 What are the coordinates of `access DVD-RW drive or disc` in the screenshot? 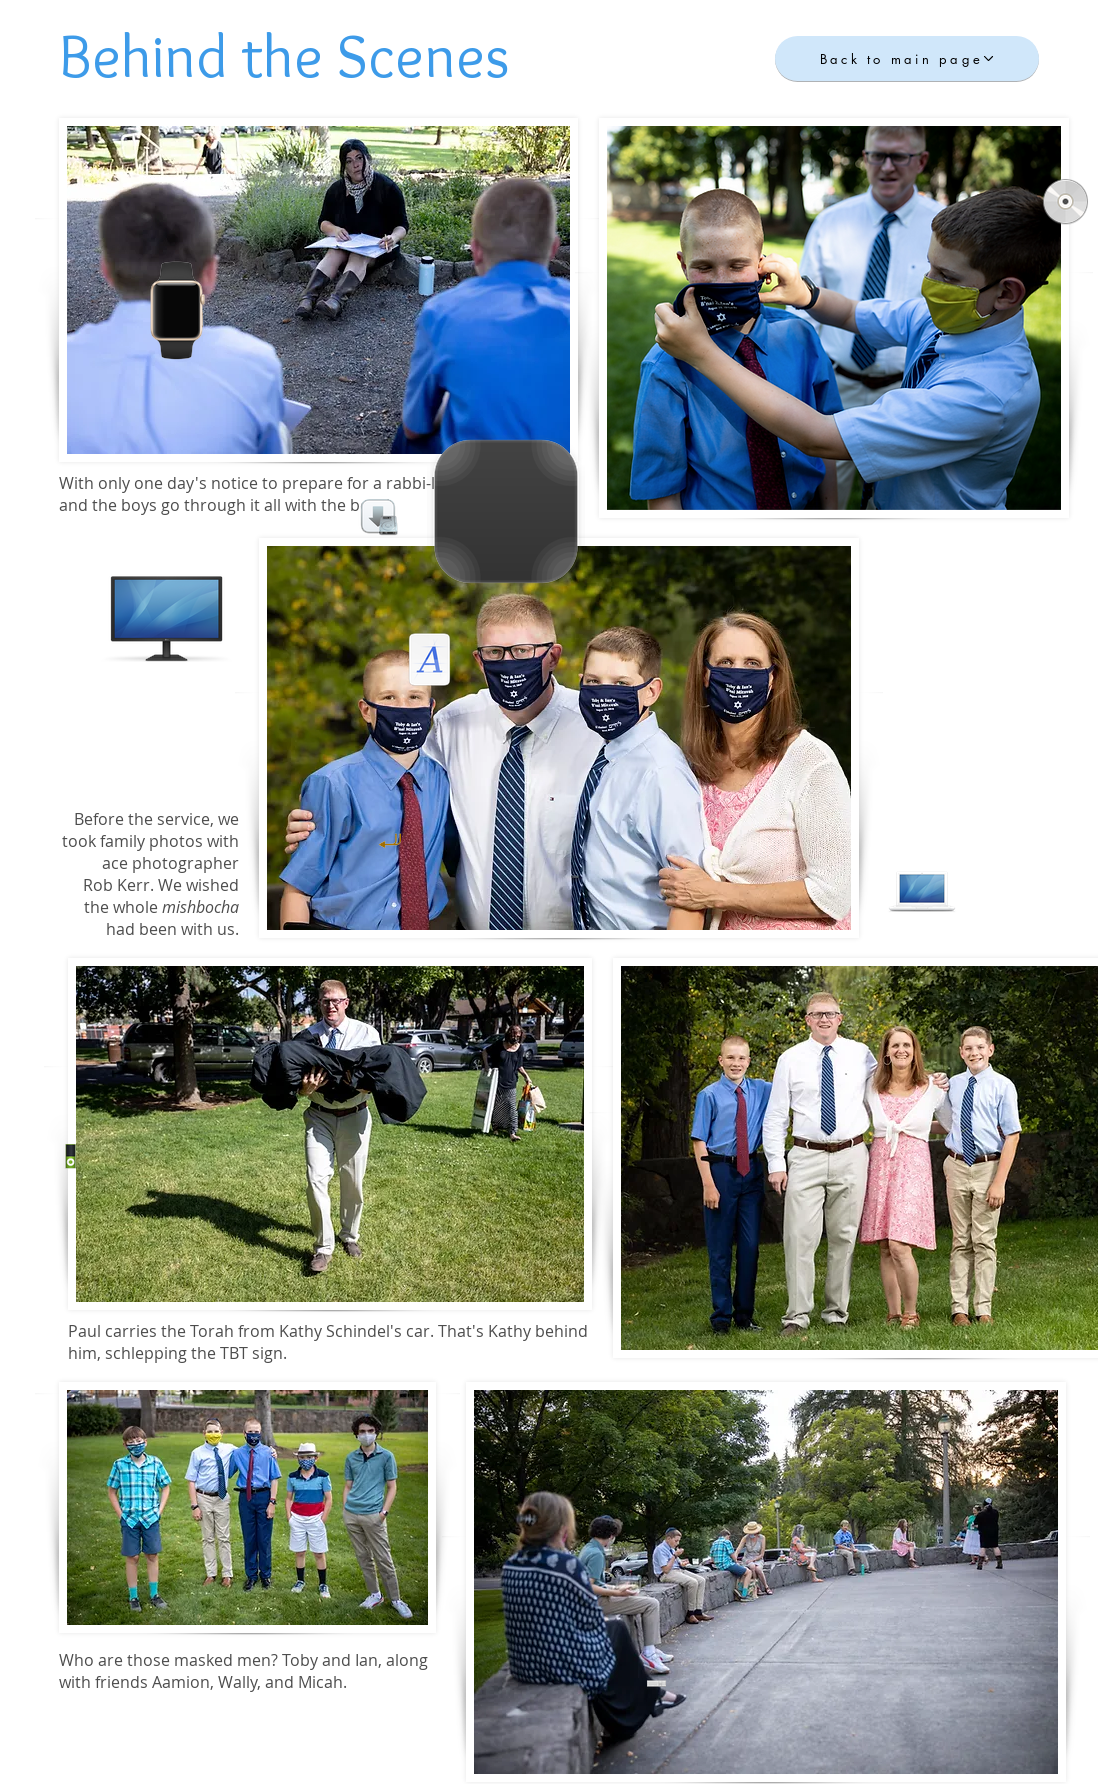 It's located at (1065, 201).